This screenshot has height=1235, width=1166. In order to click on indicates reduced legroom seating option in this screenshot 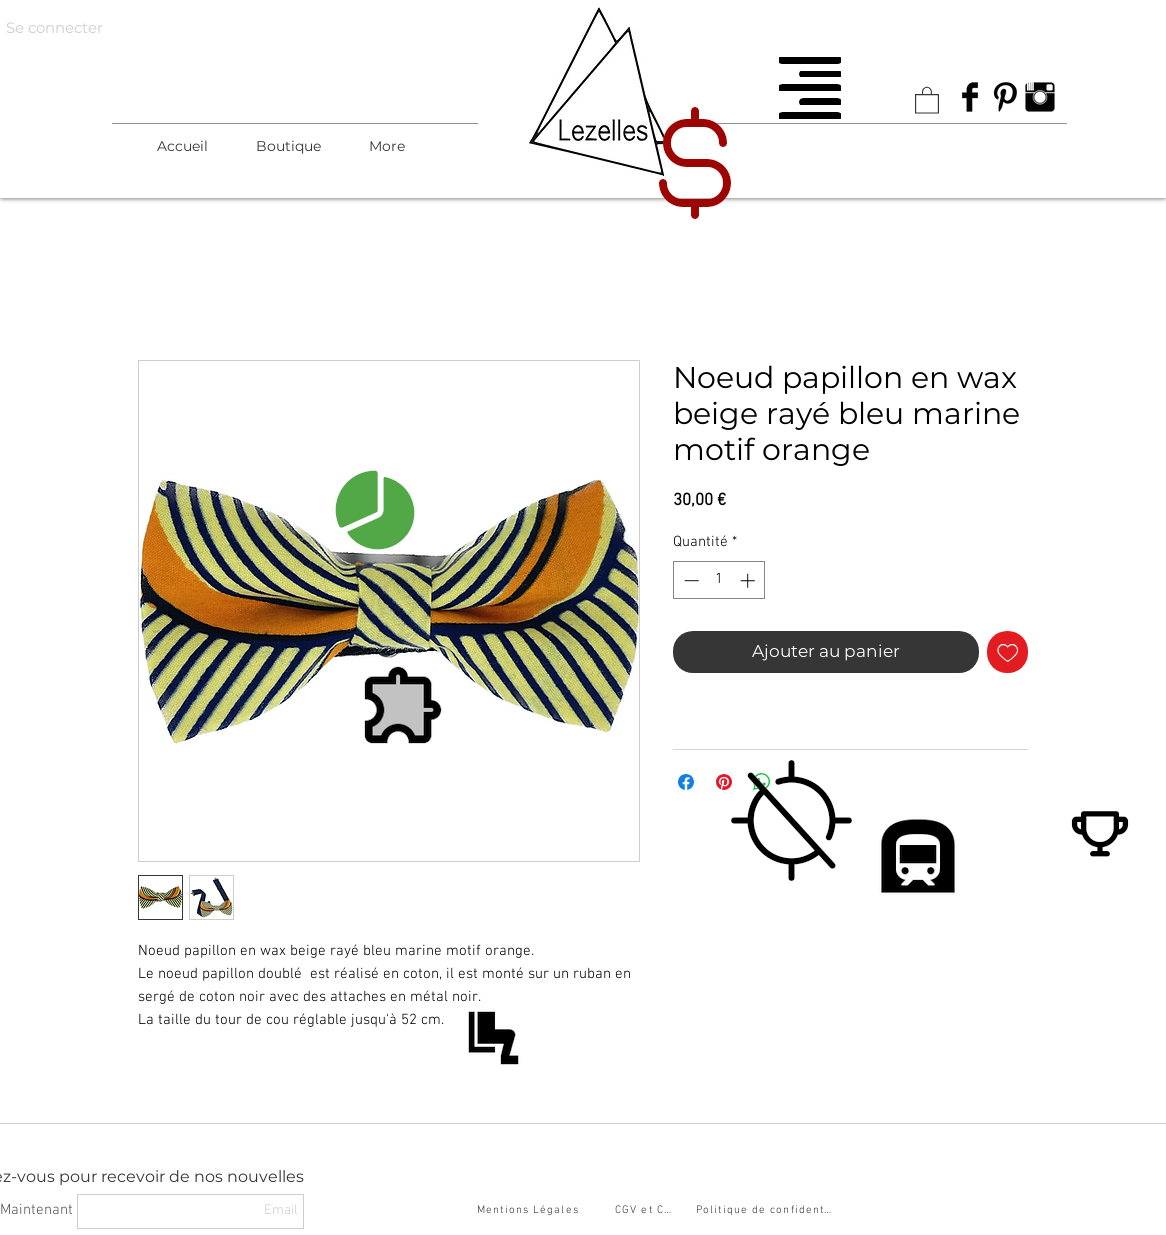, I will do `click(495, 1038)`.